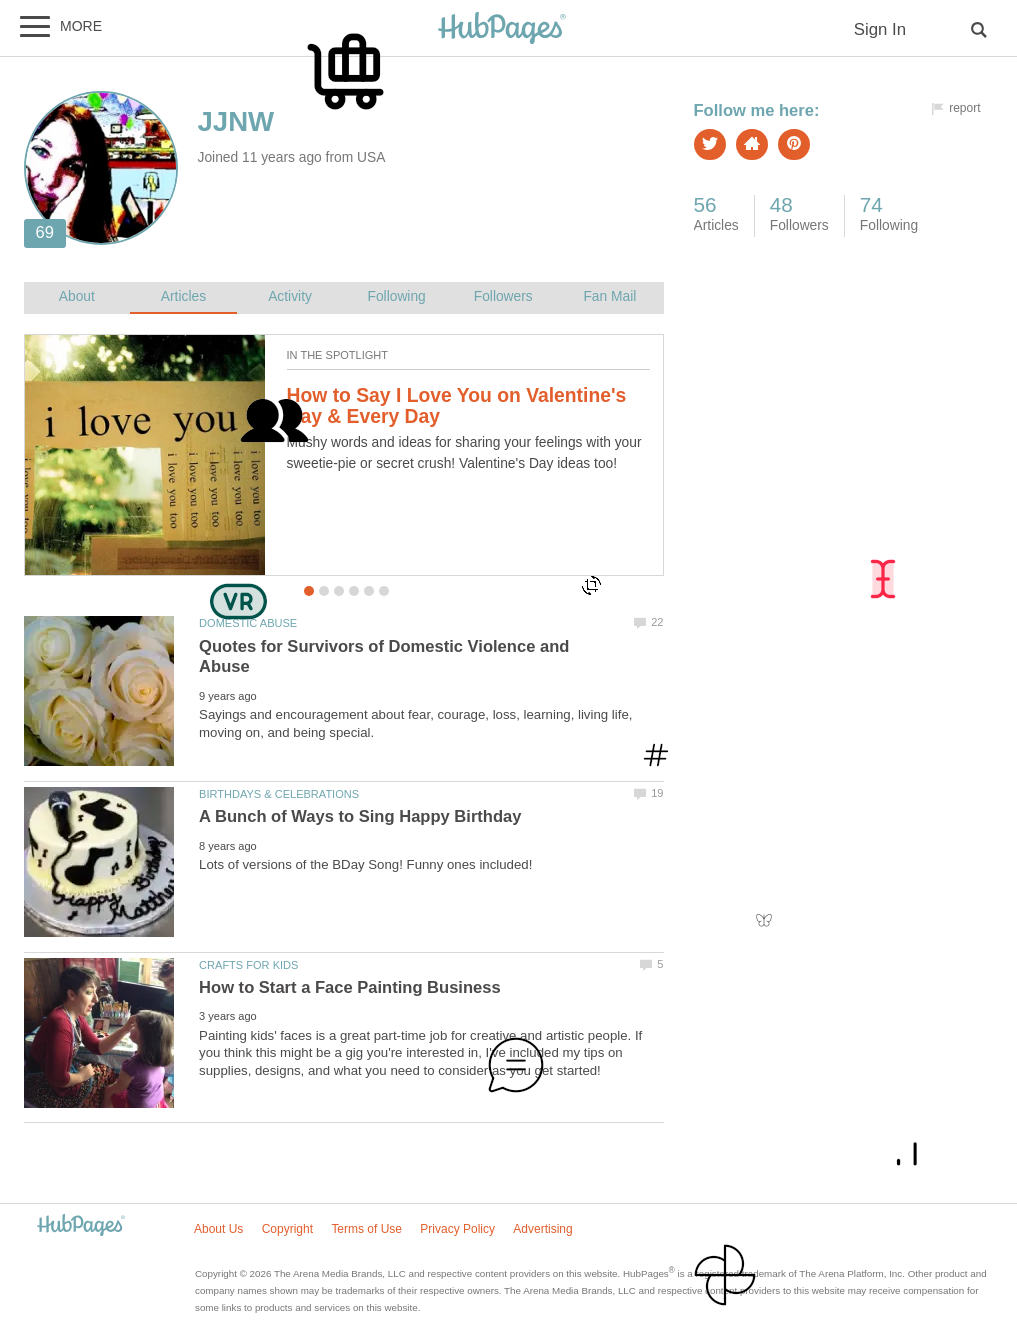 Image resolution: width=1017 pixels, height=1322 pixels. Describe the element at coordinates (345, 71) in the screenshot. I see `baggage claim area indicator` at that location.